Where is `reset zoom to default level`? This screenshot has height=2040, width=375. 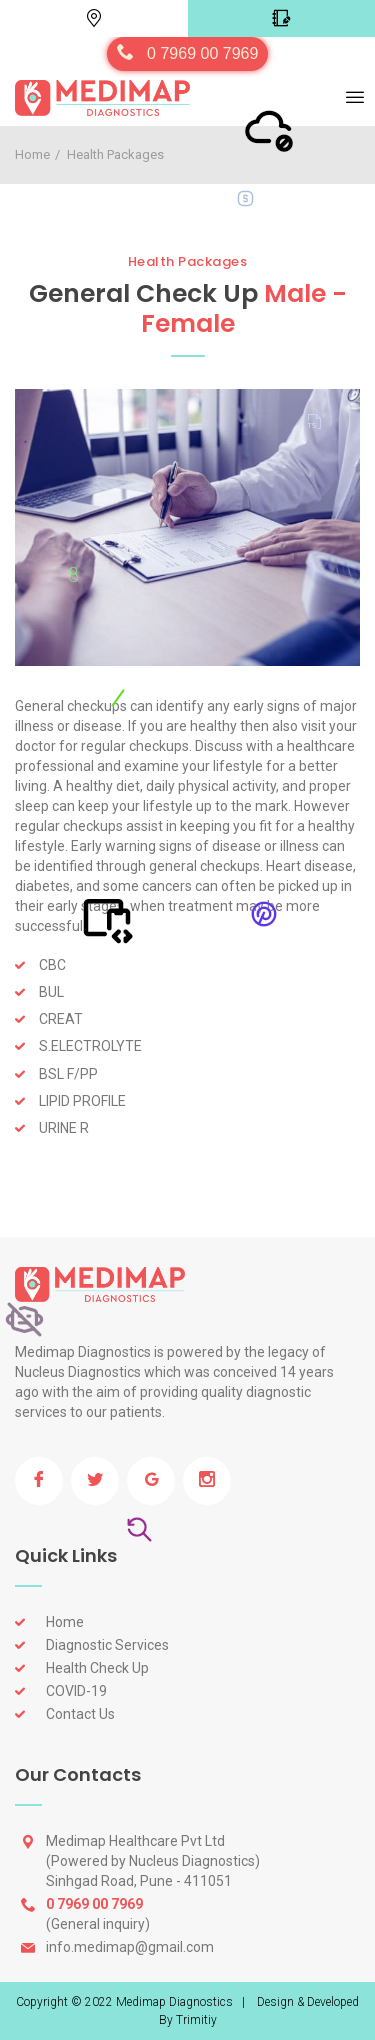
reset zoom to default level is located at coordinates (139, 1529).